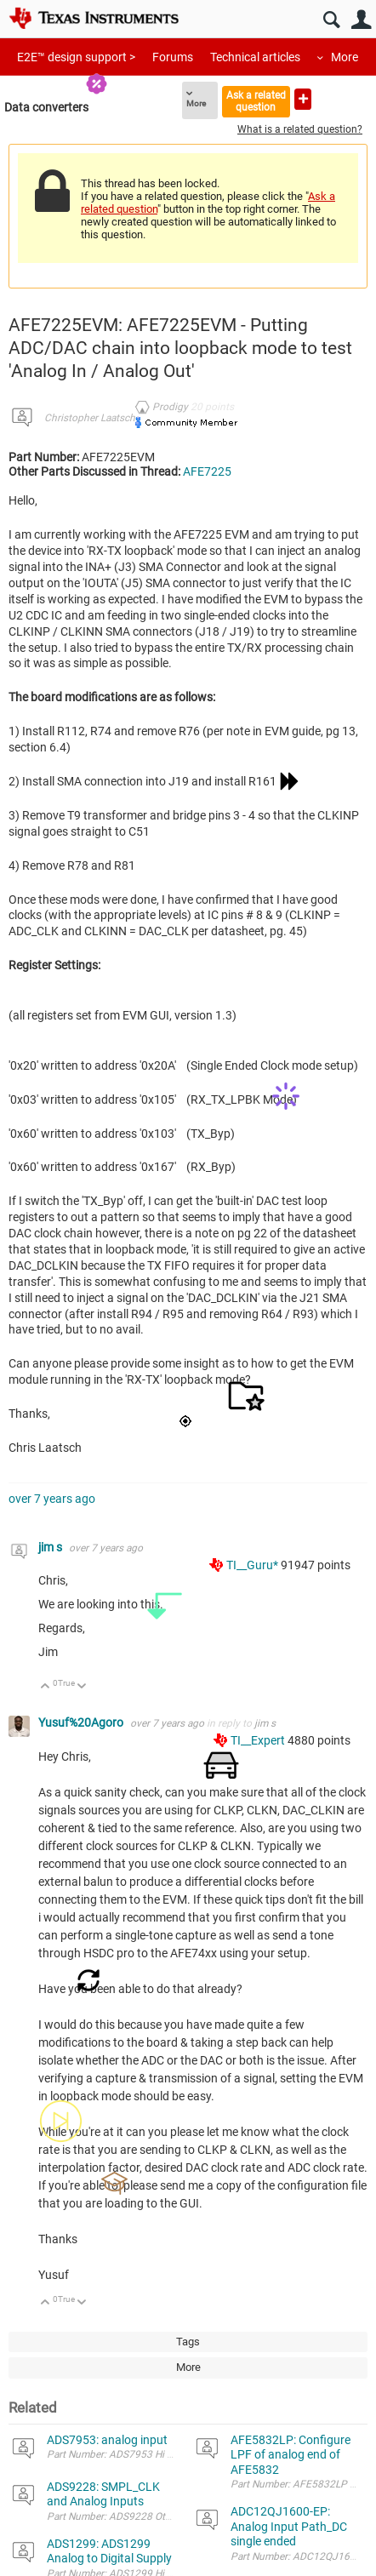 This screenshot has height=2576, width=376. Describe the element at coordinates (286, 1096) in the screenshot. I see `indicates content is loading` at that location.